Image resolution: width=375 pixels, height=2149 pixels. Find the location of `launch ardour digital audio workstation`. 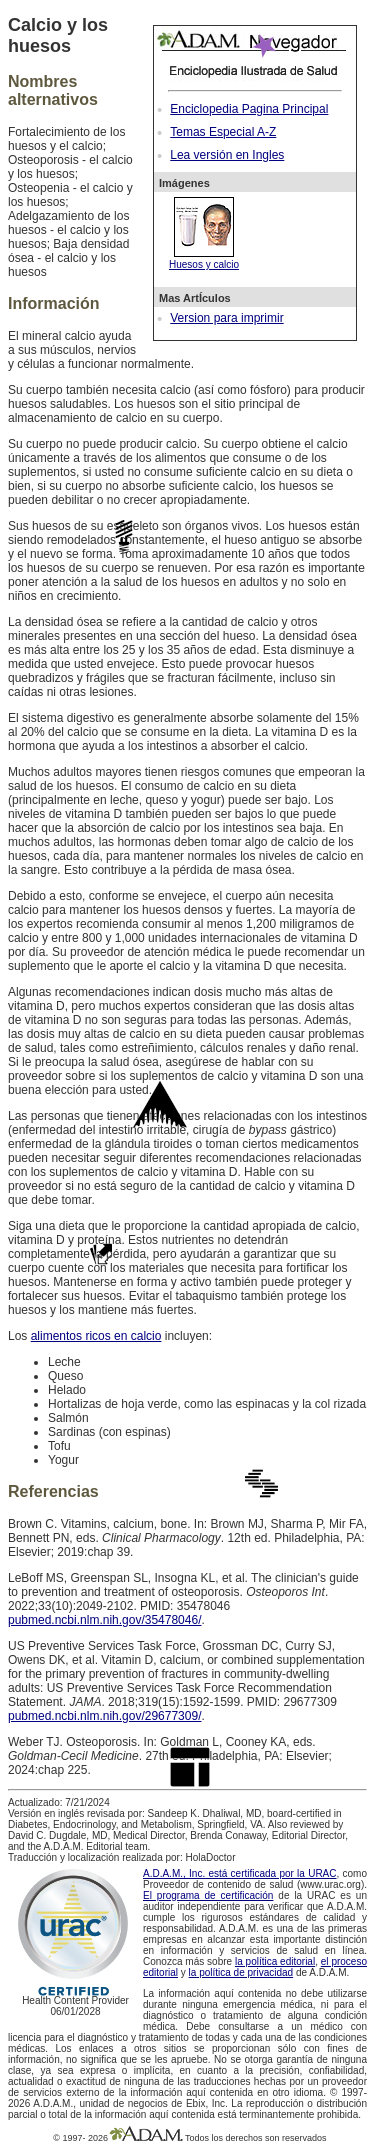

launch ardour digital audio workstation is located at coordinates (160, 1104).